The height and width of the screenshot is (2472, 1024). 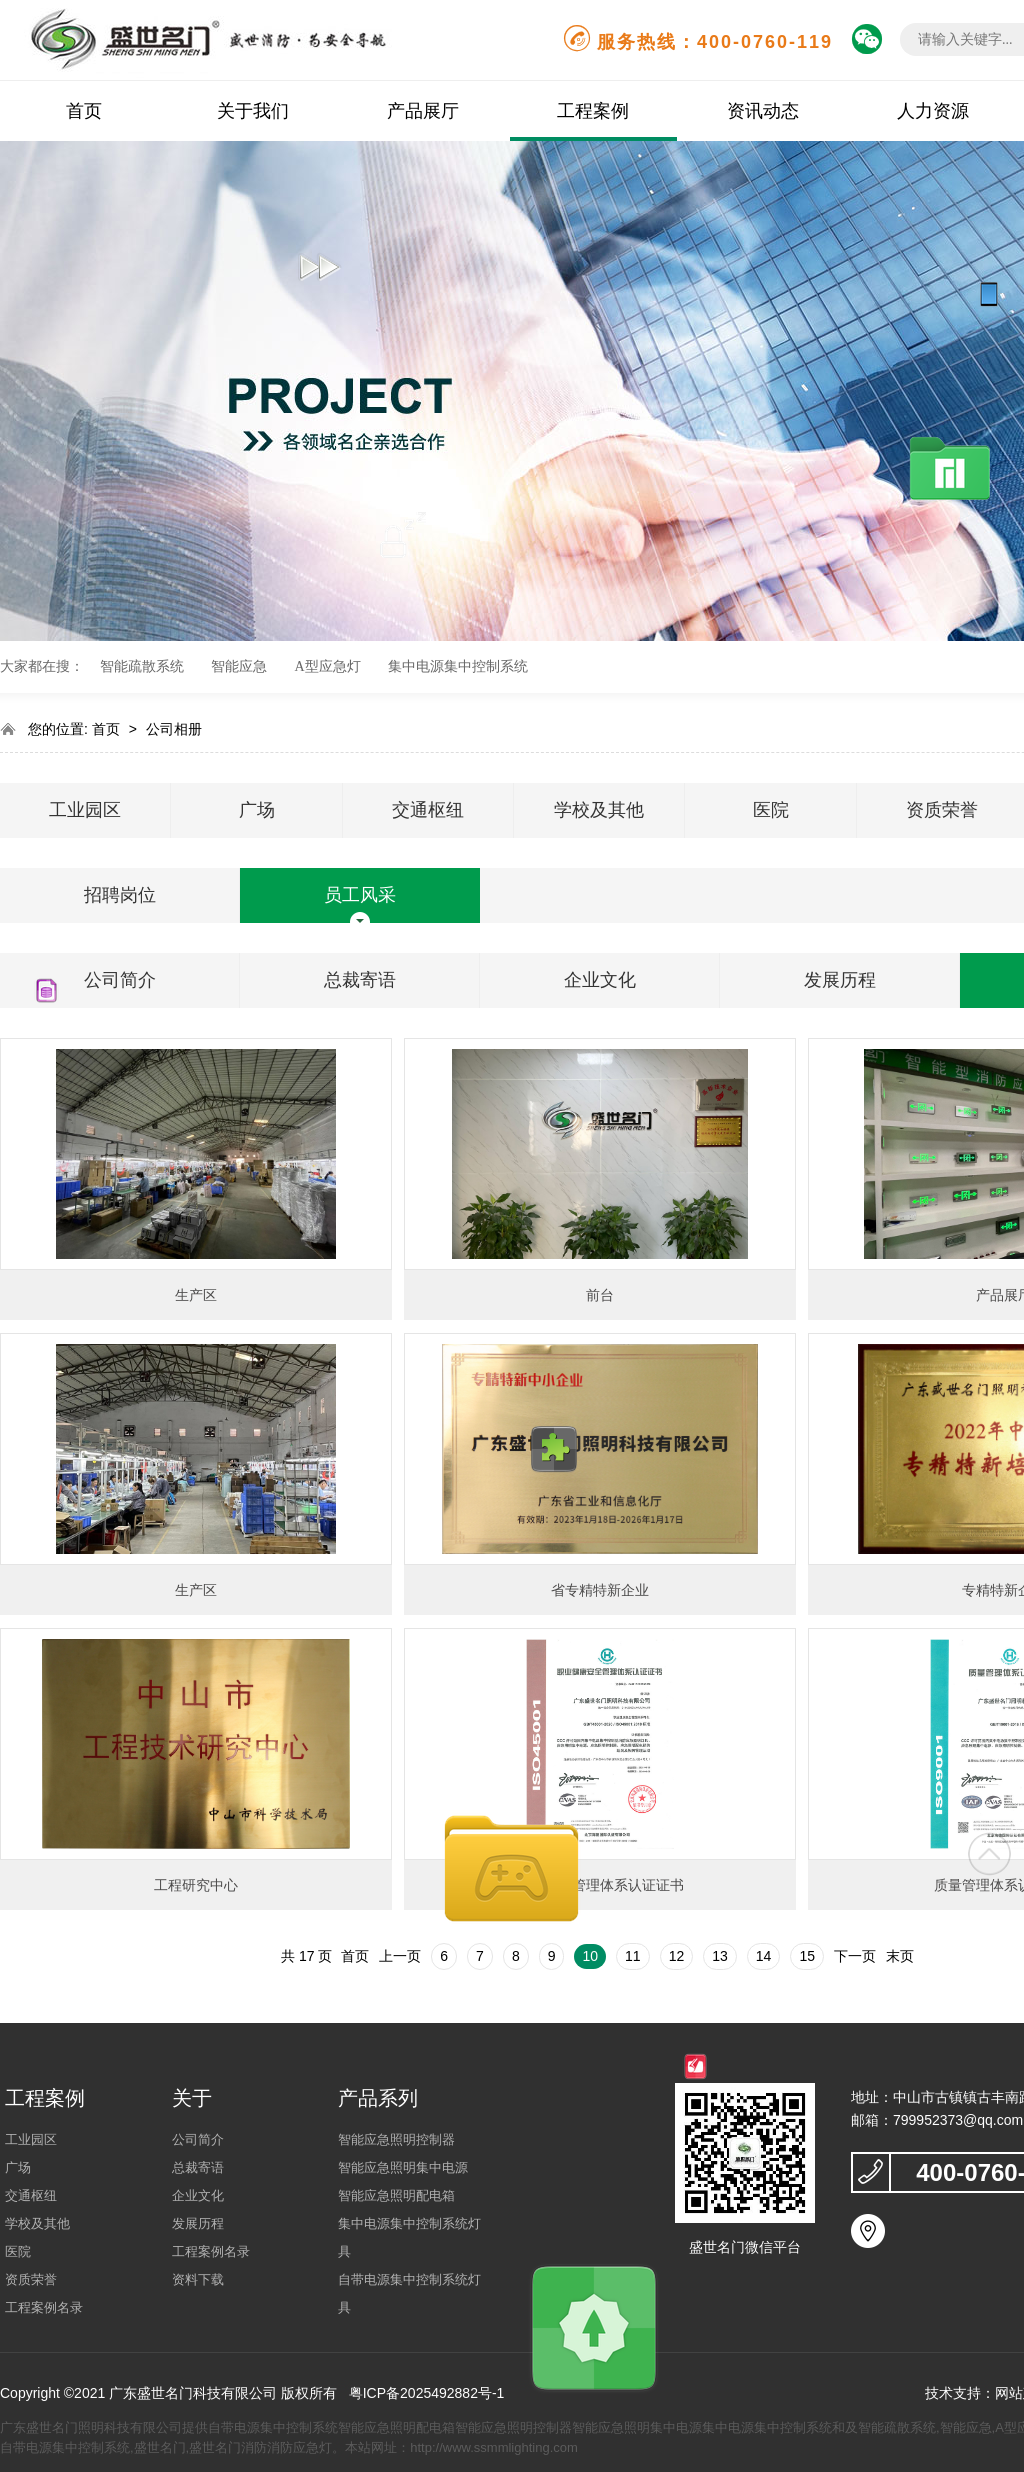 I want to click on skip forward in media playback, so click(x=319, y=267).